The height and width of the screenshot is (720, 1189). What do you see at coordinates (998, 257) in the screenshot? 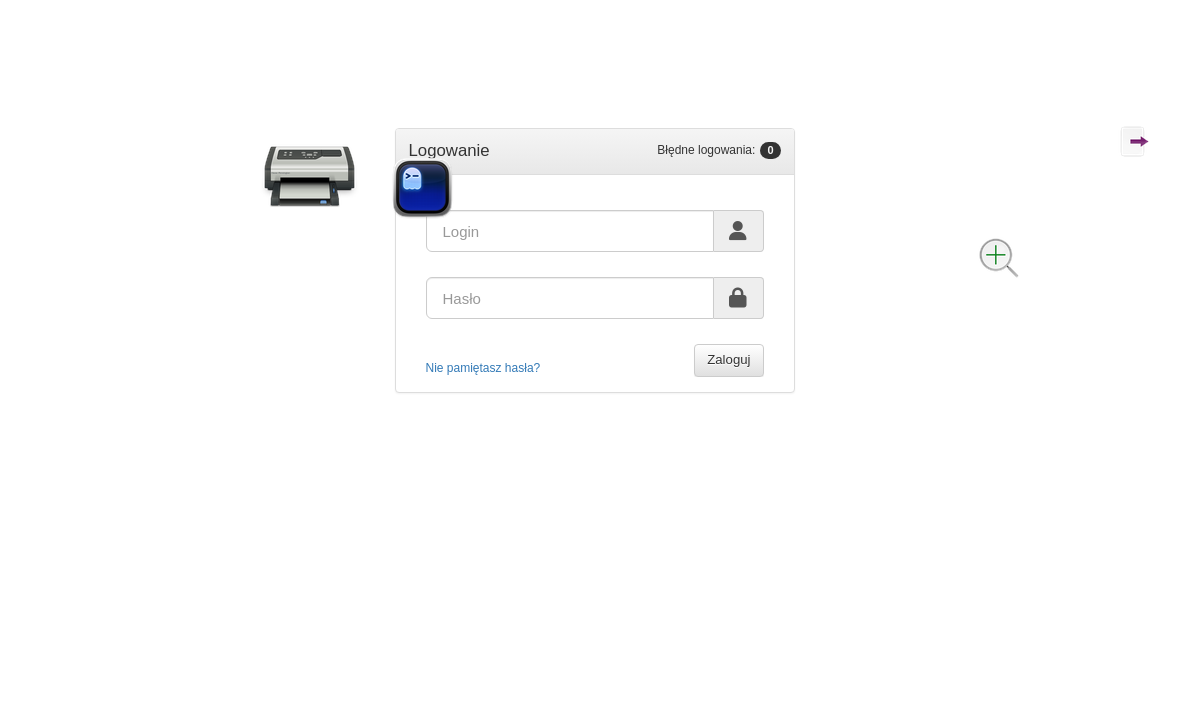
I see `zoom in on the current view` at bounding box center [998, 257].